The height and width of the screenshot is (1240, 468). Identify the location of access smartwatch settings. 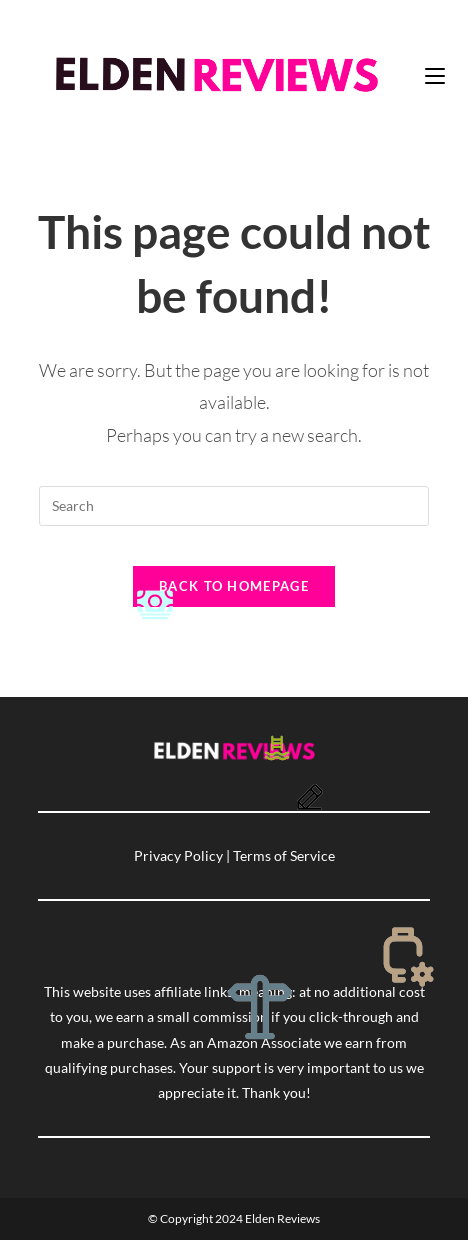
(403, 955).